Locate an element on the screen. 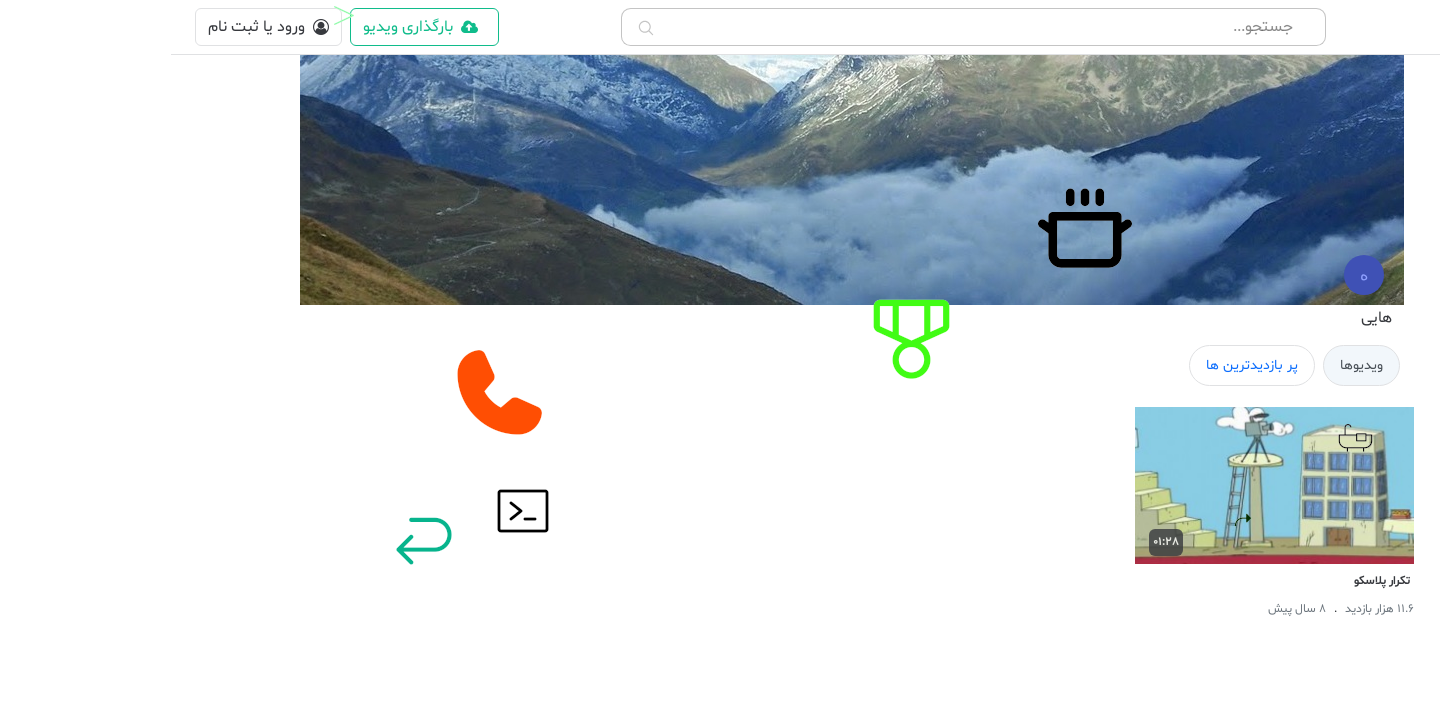 The image size is (1440, 720). open command line terminal is located at coordinates (523, 511).